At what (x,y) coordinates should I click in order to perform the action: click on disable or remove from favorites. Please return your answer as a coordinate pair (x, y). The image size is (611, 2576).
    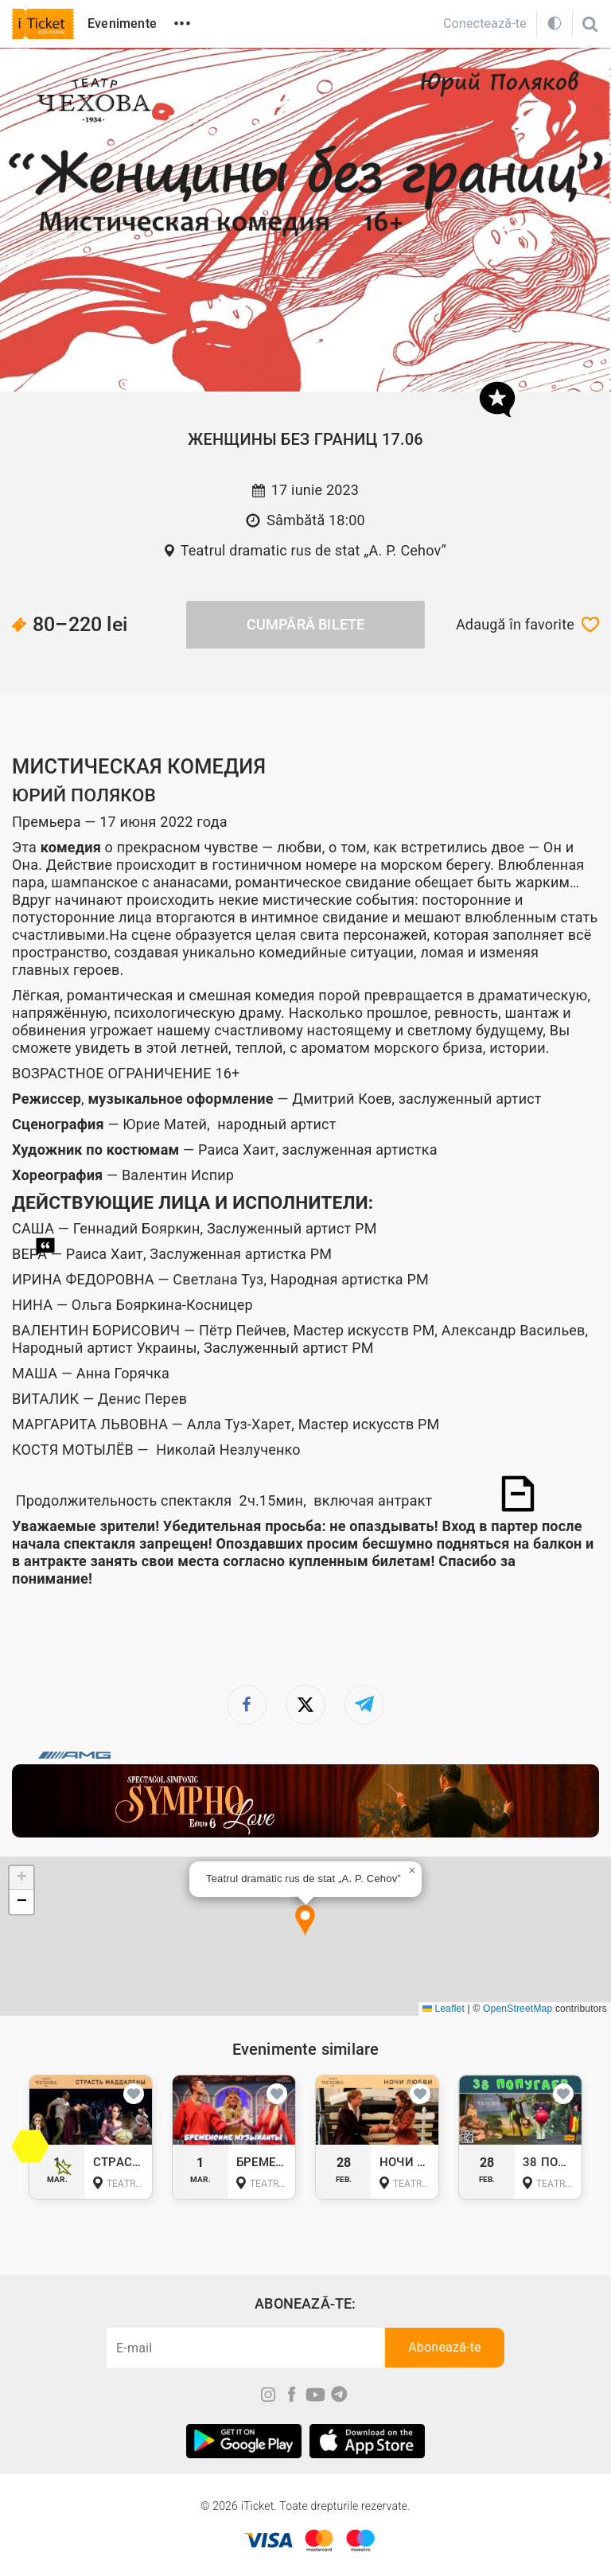
    Looking at the image, I should click on (63, 2167).